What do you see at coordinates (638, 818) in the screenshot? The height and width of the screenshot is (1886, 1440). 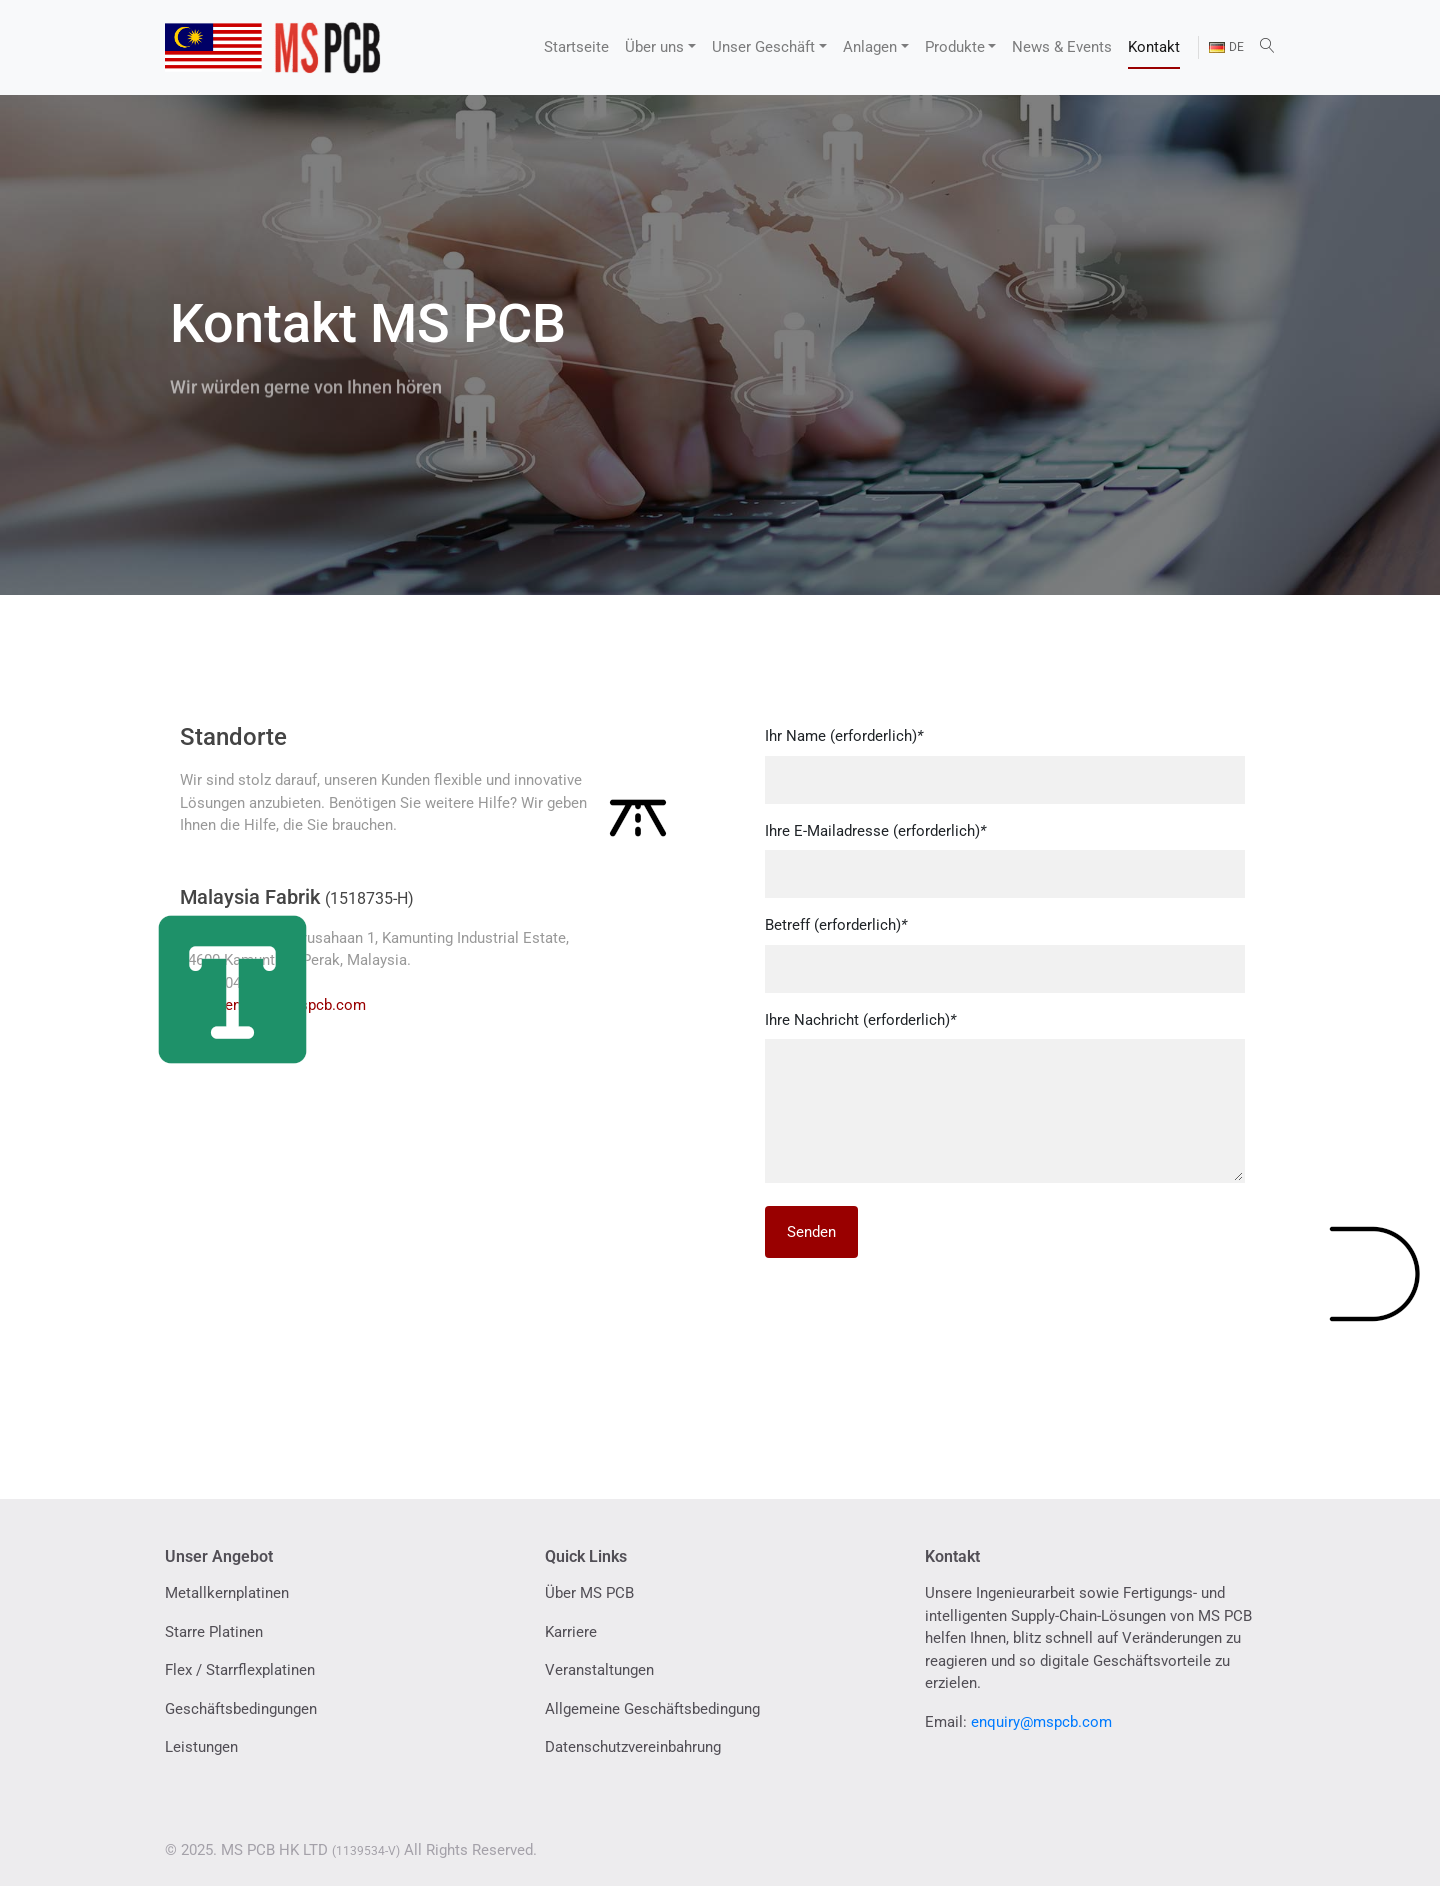 I see `view upcoming route or journey` at bounding box center [638, 818].